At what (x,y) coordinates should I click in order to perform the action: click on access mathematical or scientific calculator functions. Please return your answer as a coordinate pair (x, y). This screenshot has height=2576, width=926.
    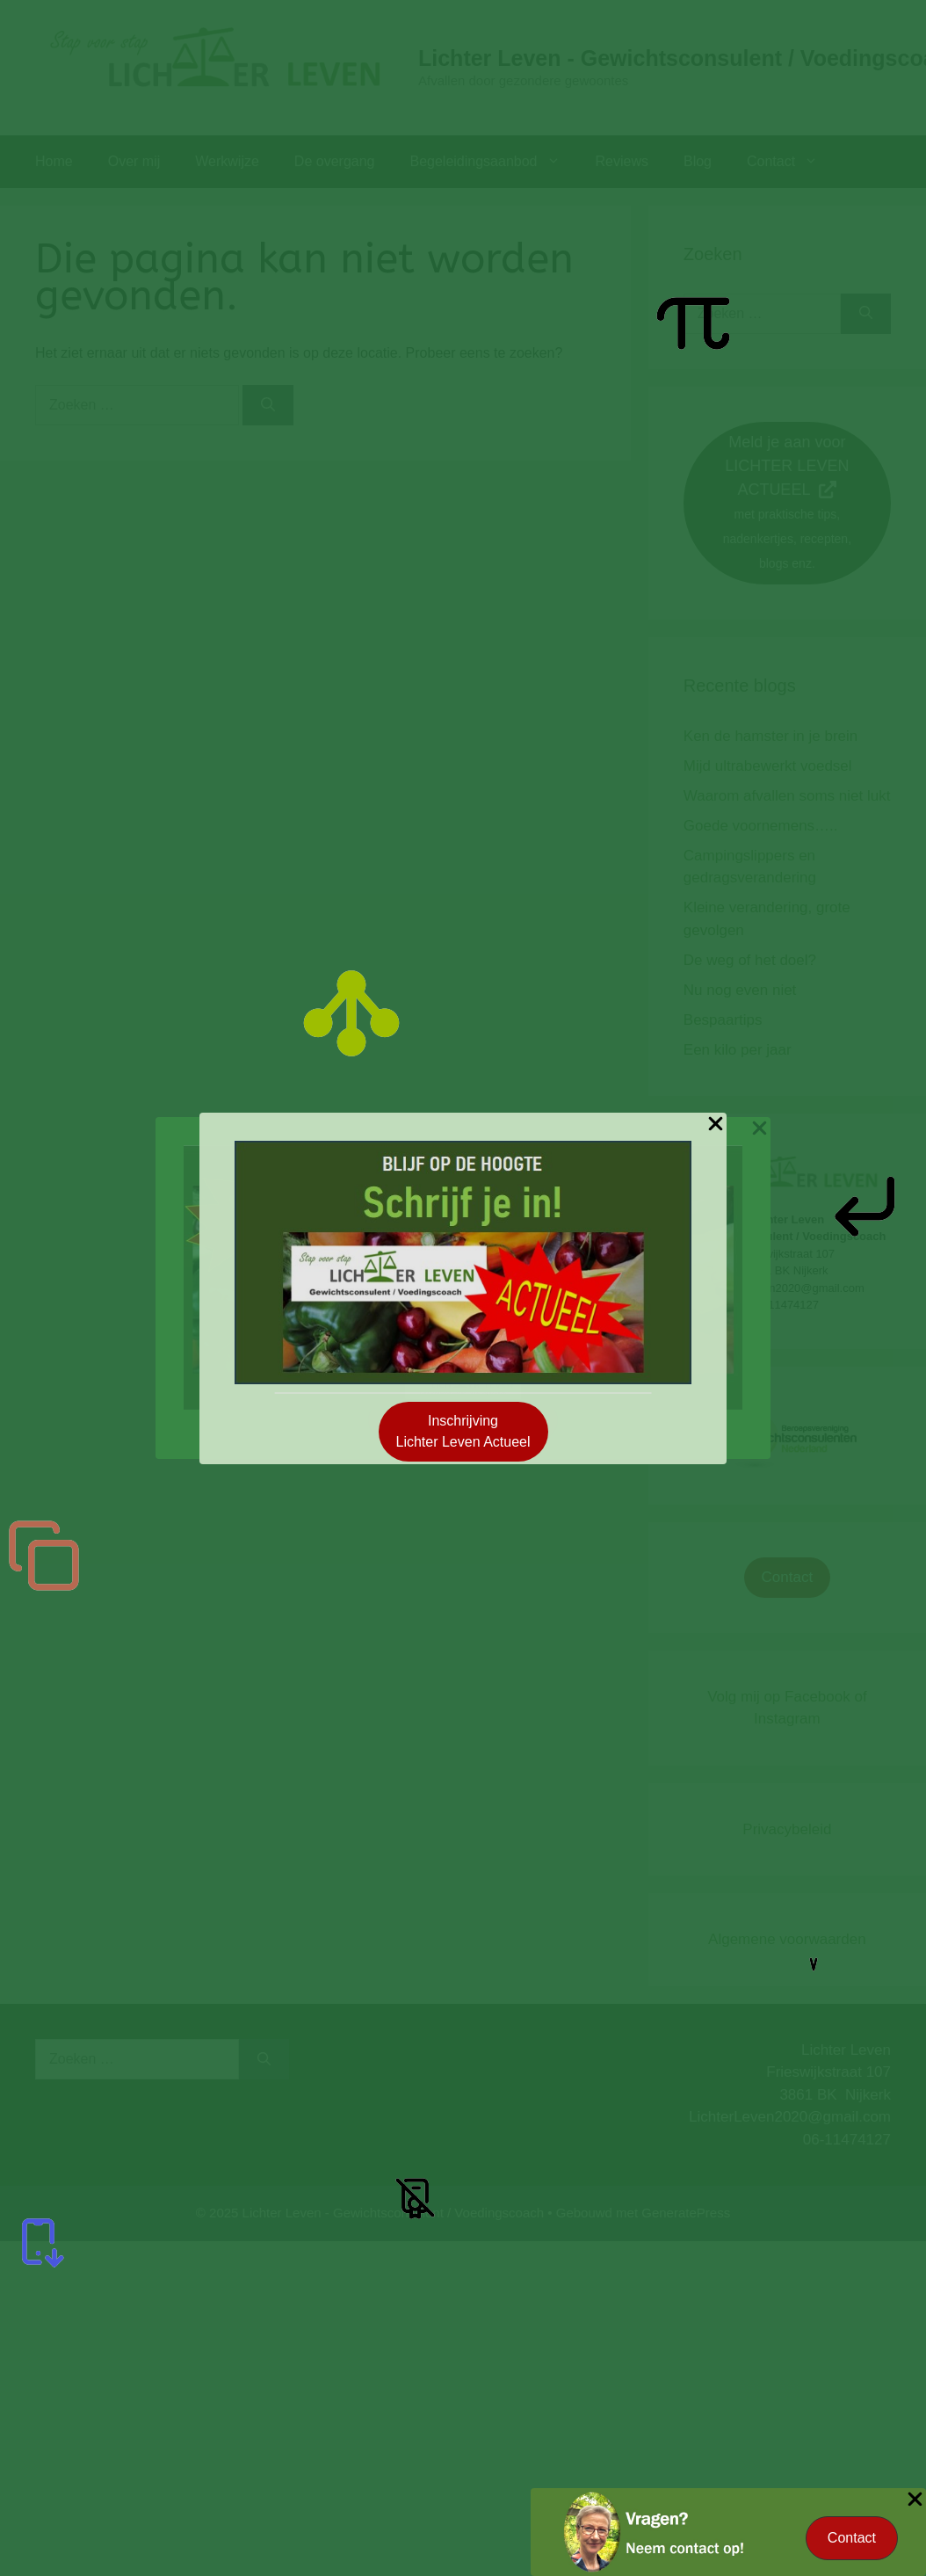
    Looking at the image, I should click on (694, 322).